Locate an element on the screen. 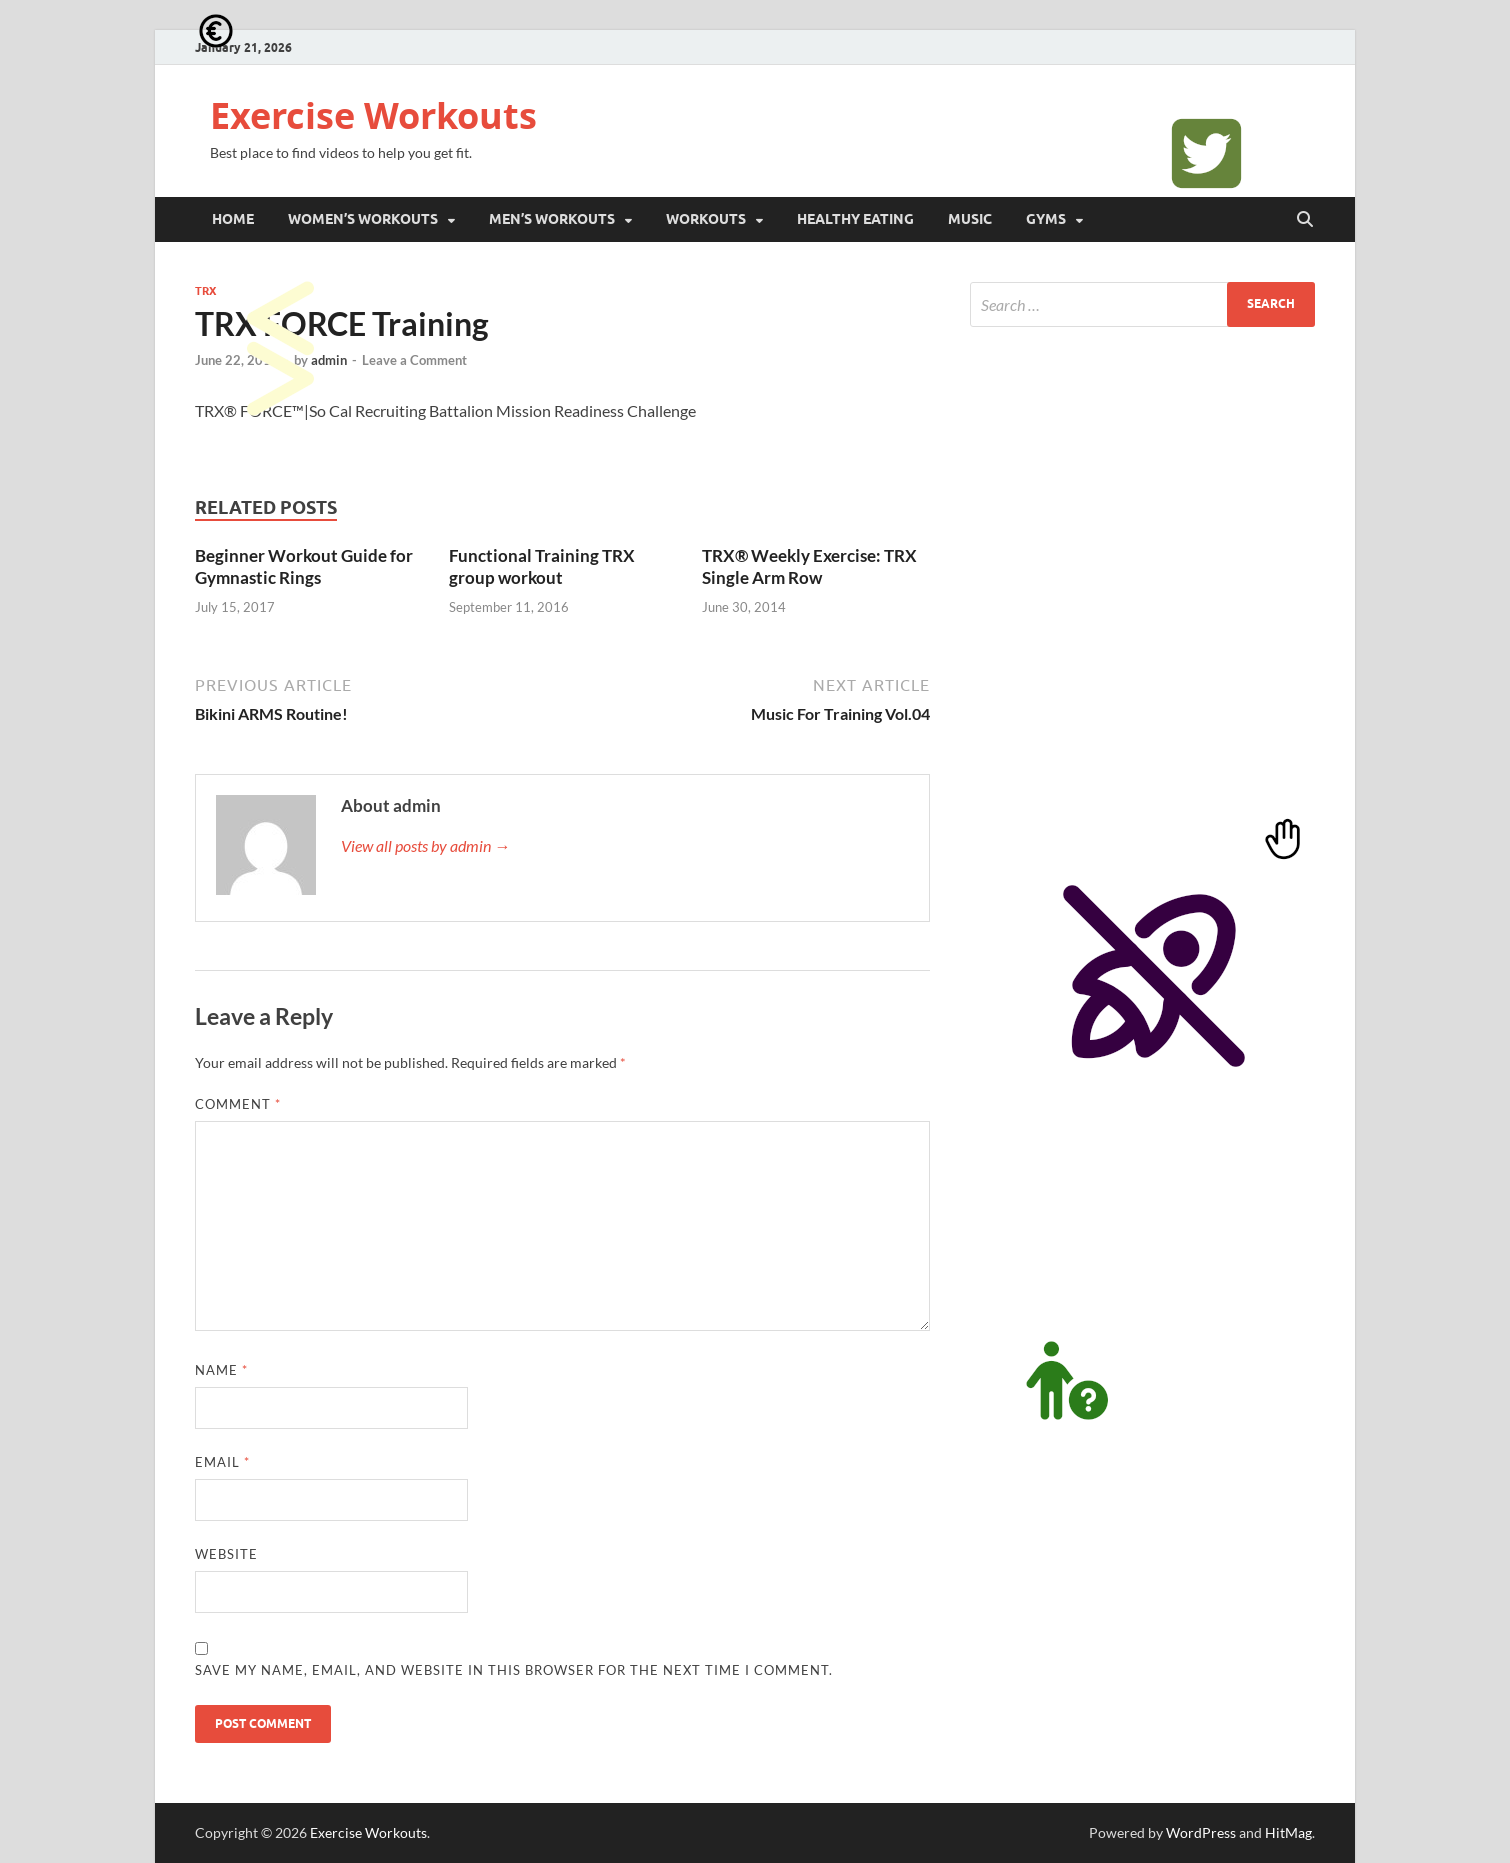 The height and width of the screenshot is (1863, 1510). share to Twitter is located at coordinates (1206, 153).